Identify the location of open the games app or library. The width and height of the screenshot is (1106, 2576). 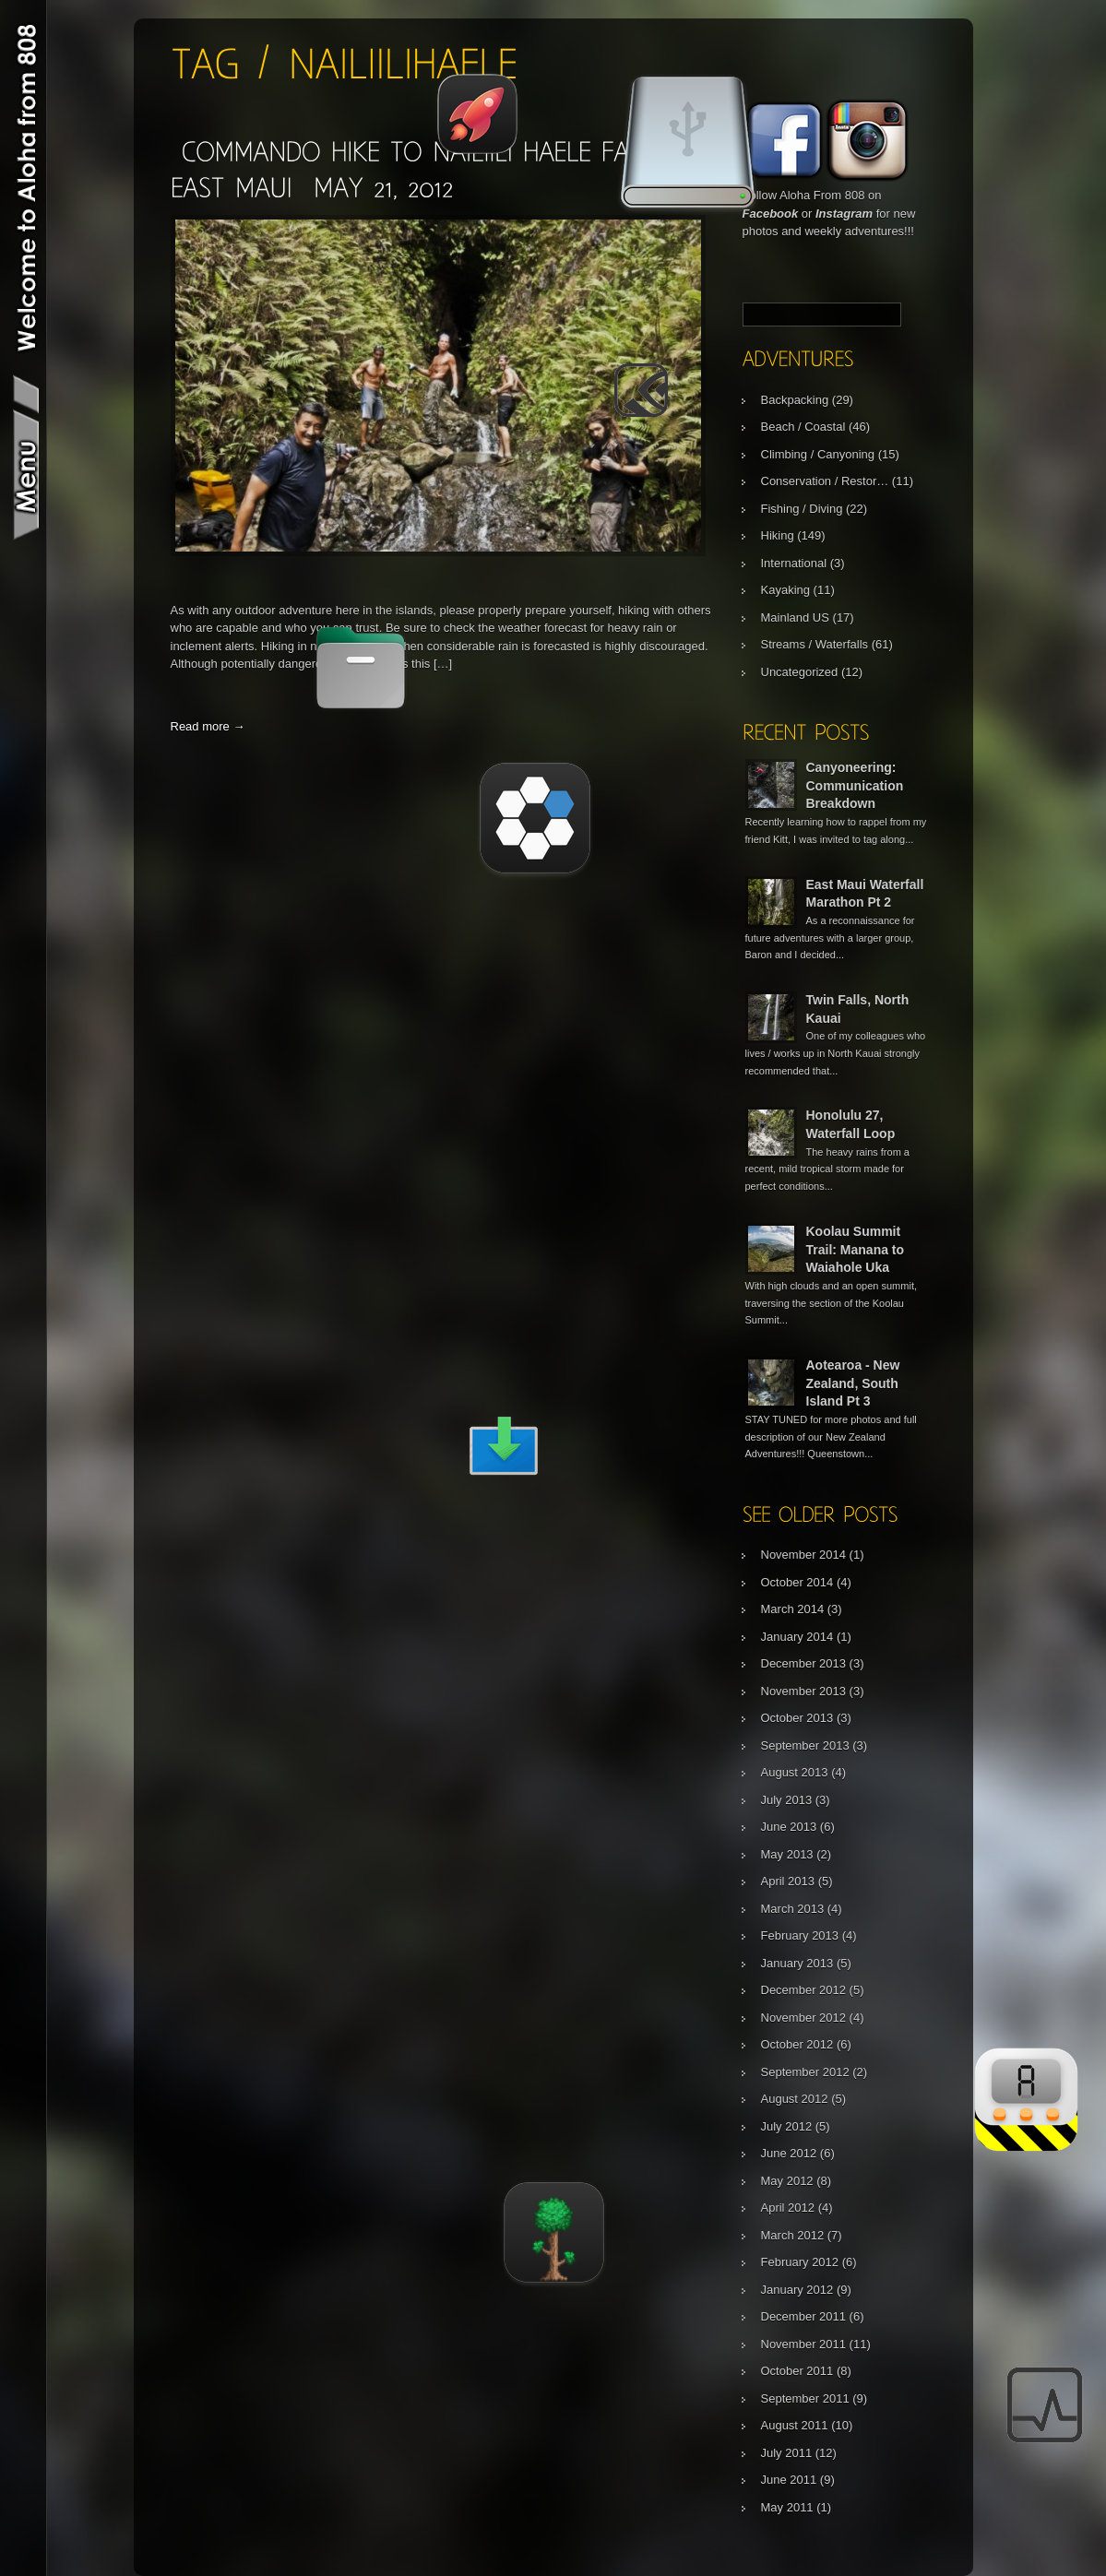
(477, 113).